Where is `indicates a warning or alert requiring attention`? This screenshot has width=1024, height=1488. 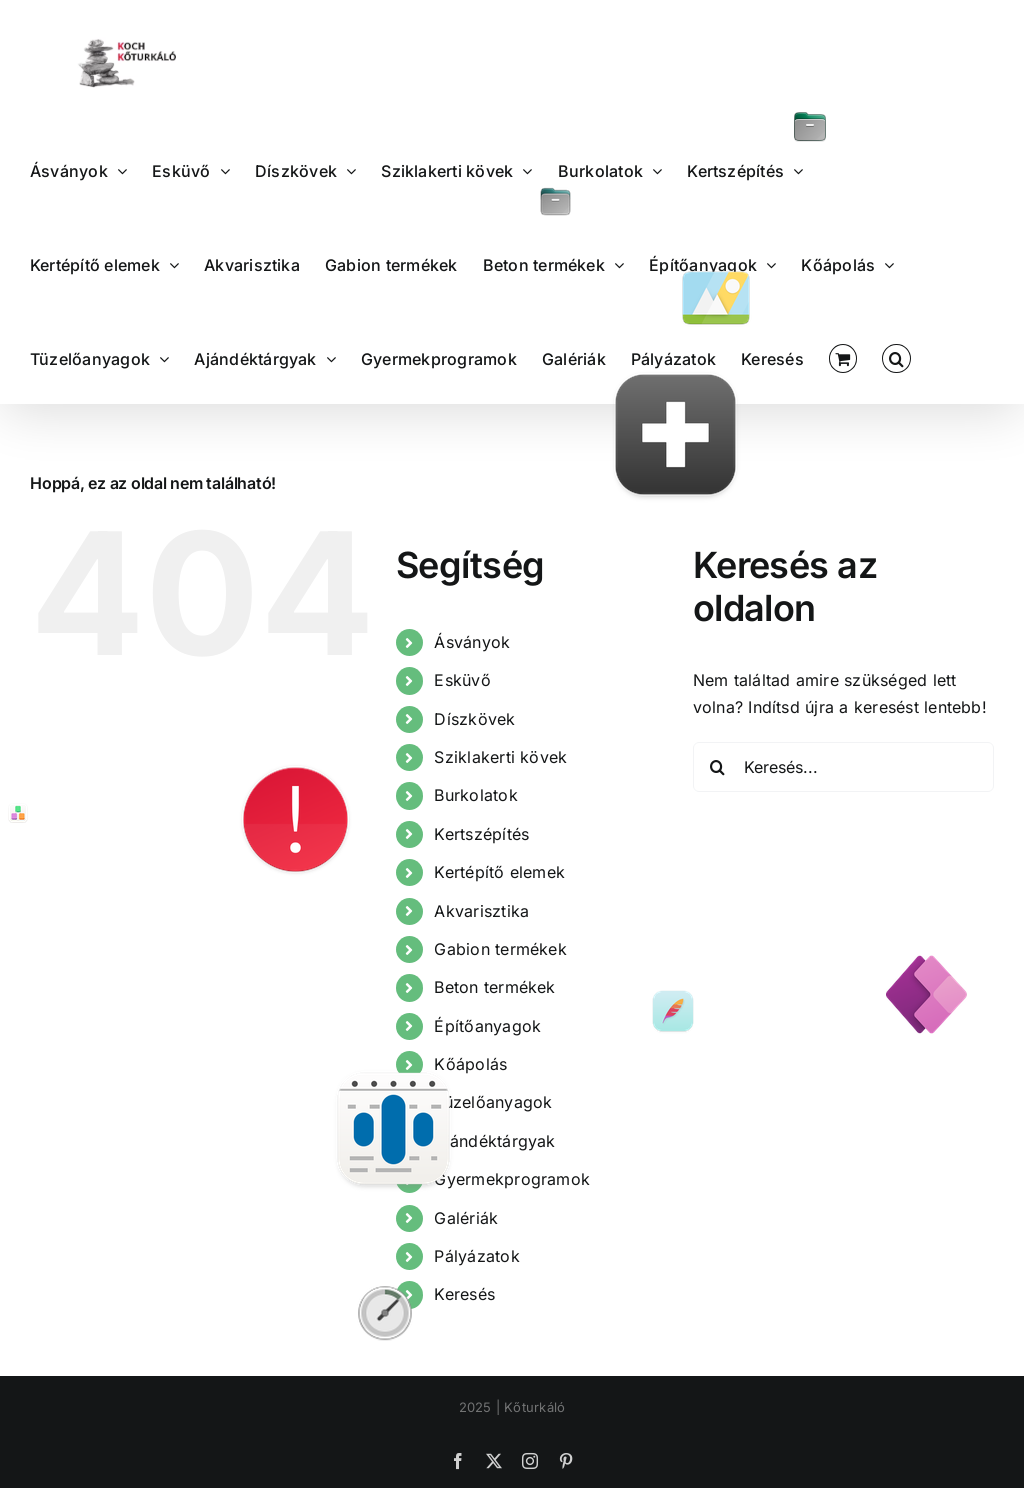
indicates a warning or alert requiring attention is located at coordinates (295, 819).